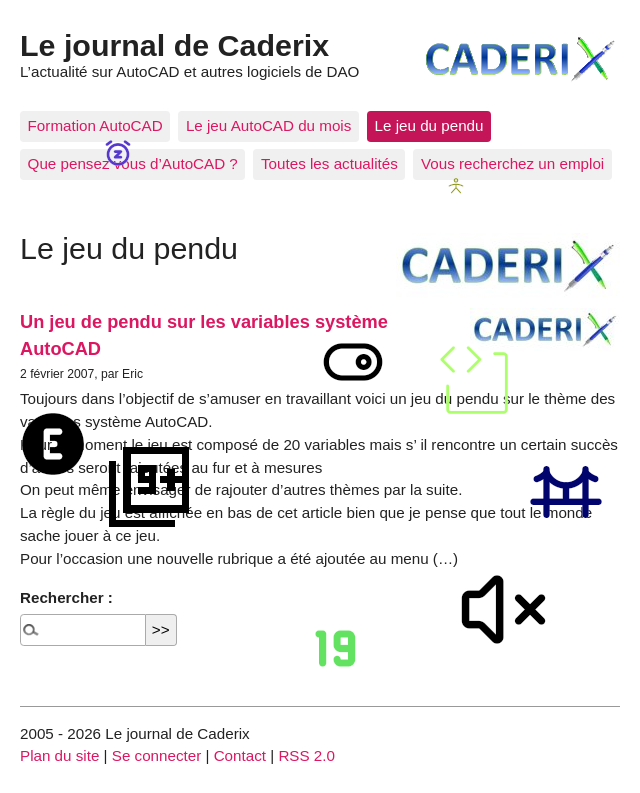 This screenshot has height=793, width=640. I want to click on indicates an "E" rating or category, so click(53, 444).